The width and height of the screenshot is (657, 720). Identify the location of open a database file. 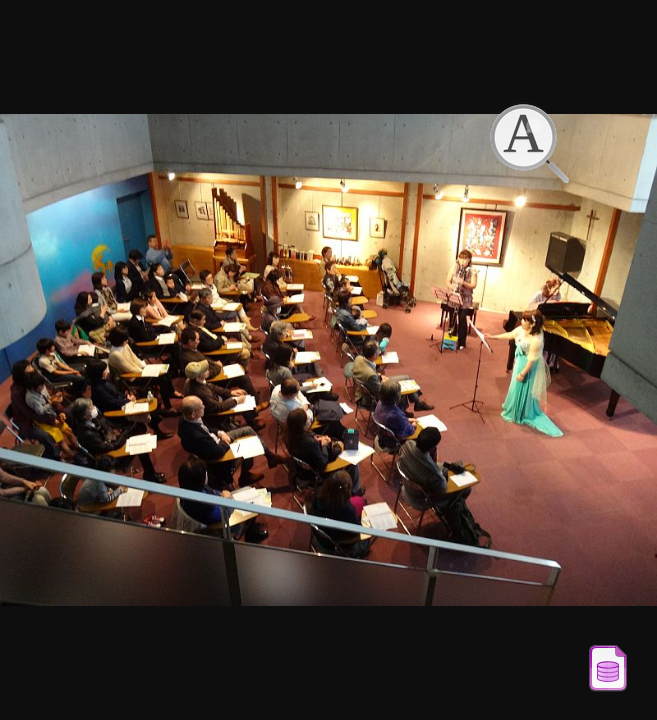
(608, 668).